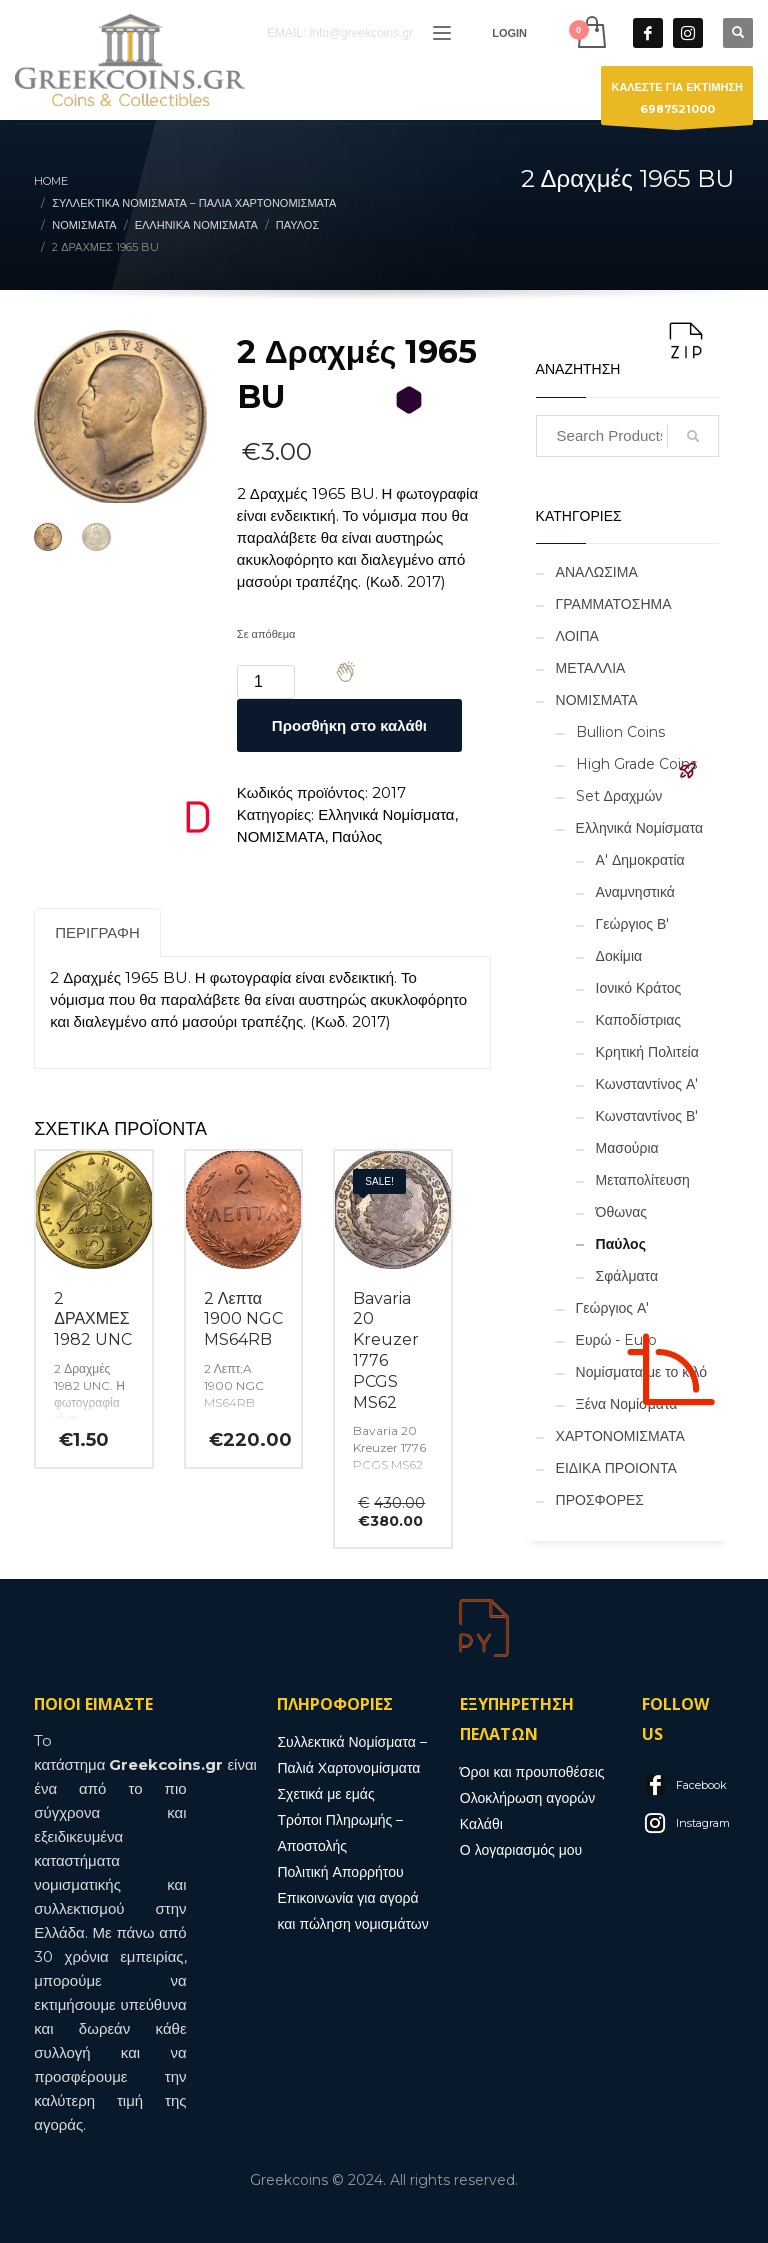 This screenshot has width=768, height=2243. What do you see at coordinates (345, 671) in the screenshot?
I see `give applause or show appreciation` at bounding box center [345, 671].